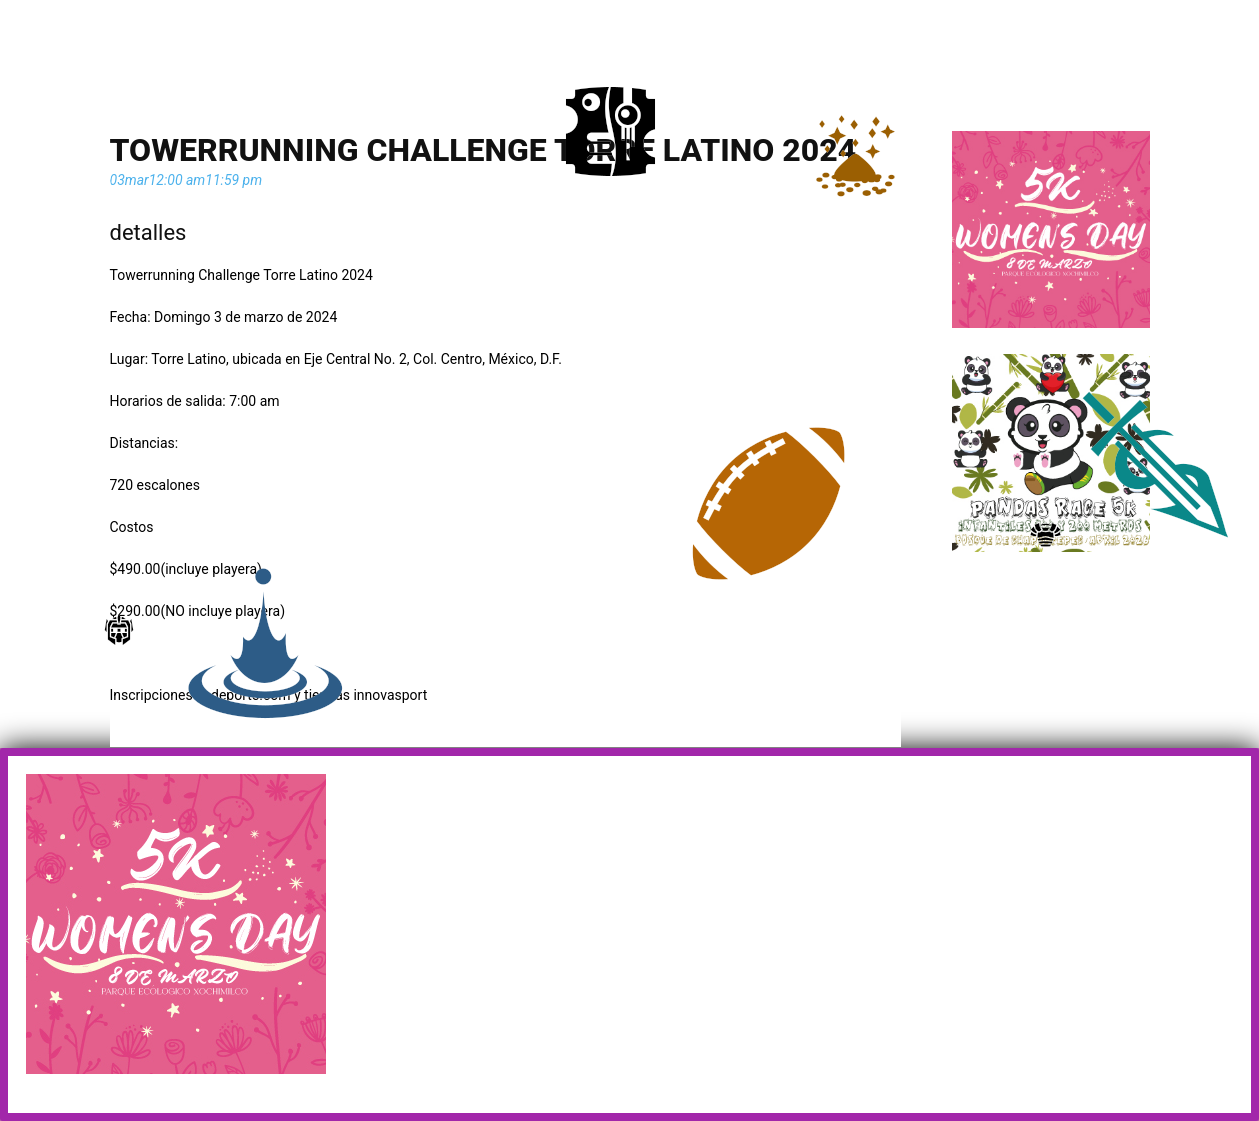 The width and height of the screenshot is (1259, 1121). What do you see at coordinates (856, 156) in the screenshot?
I see `a pile of spices or seasoning ingredients` at bounding box center [856, 156].